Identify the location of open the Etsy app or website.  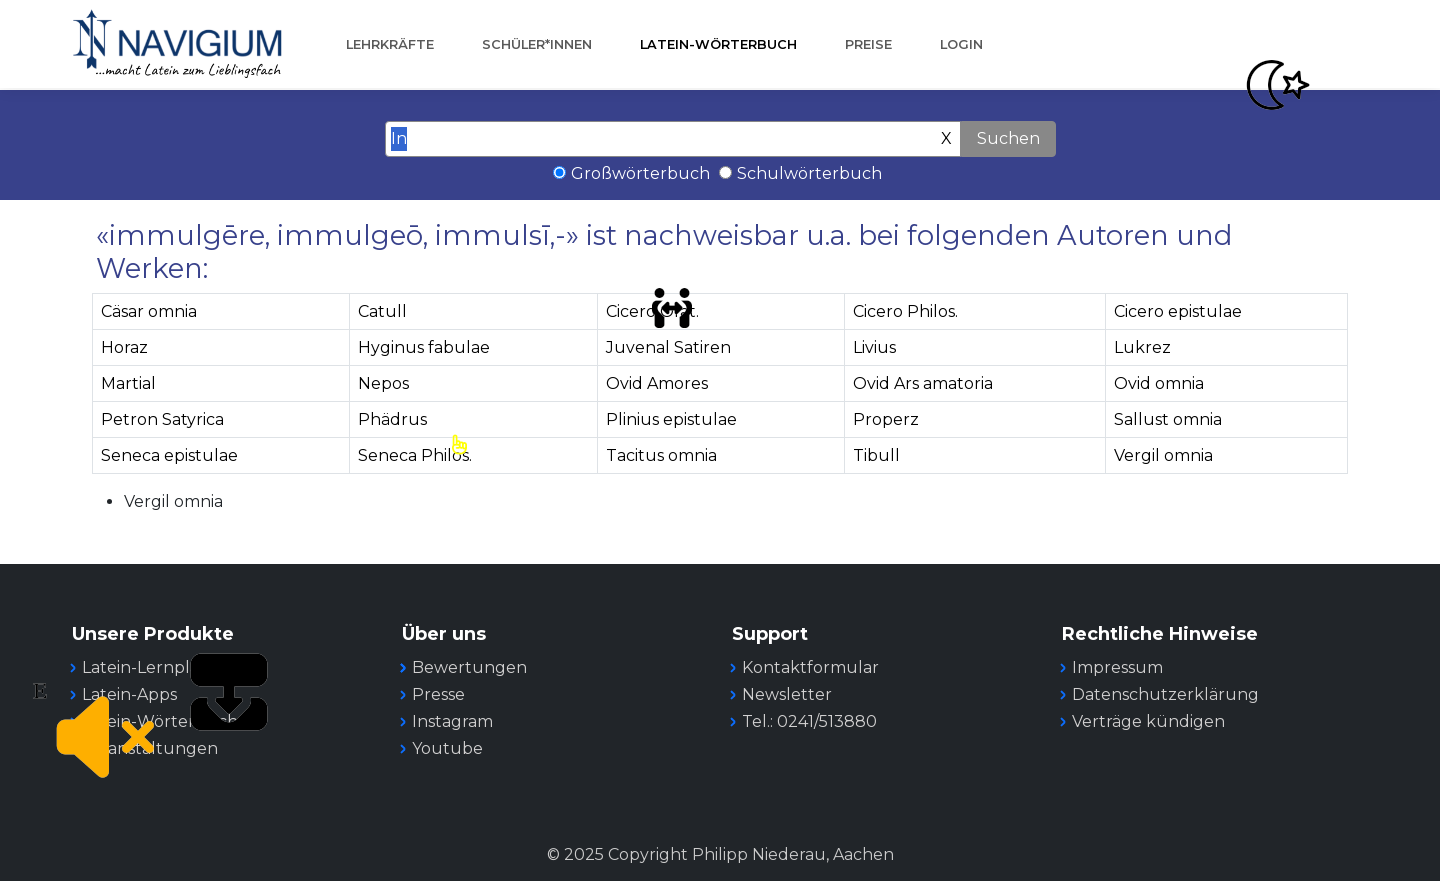
(40, 691).